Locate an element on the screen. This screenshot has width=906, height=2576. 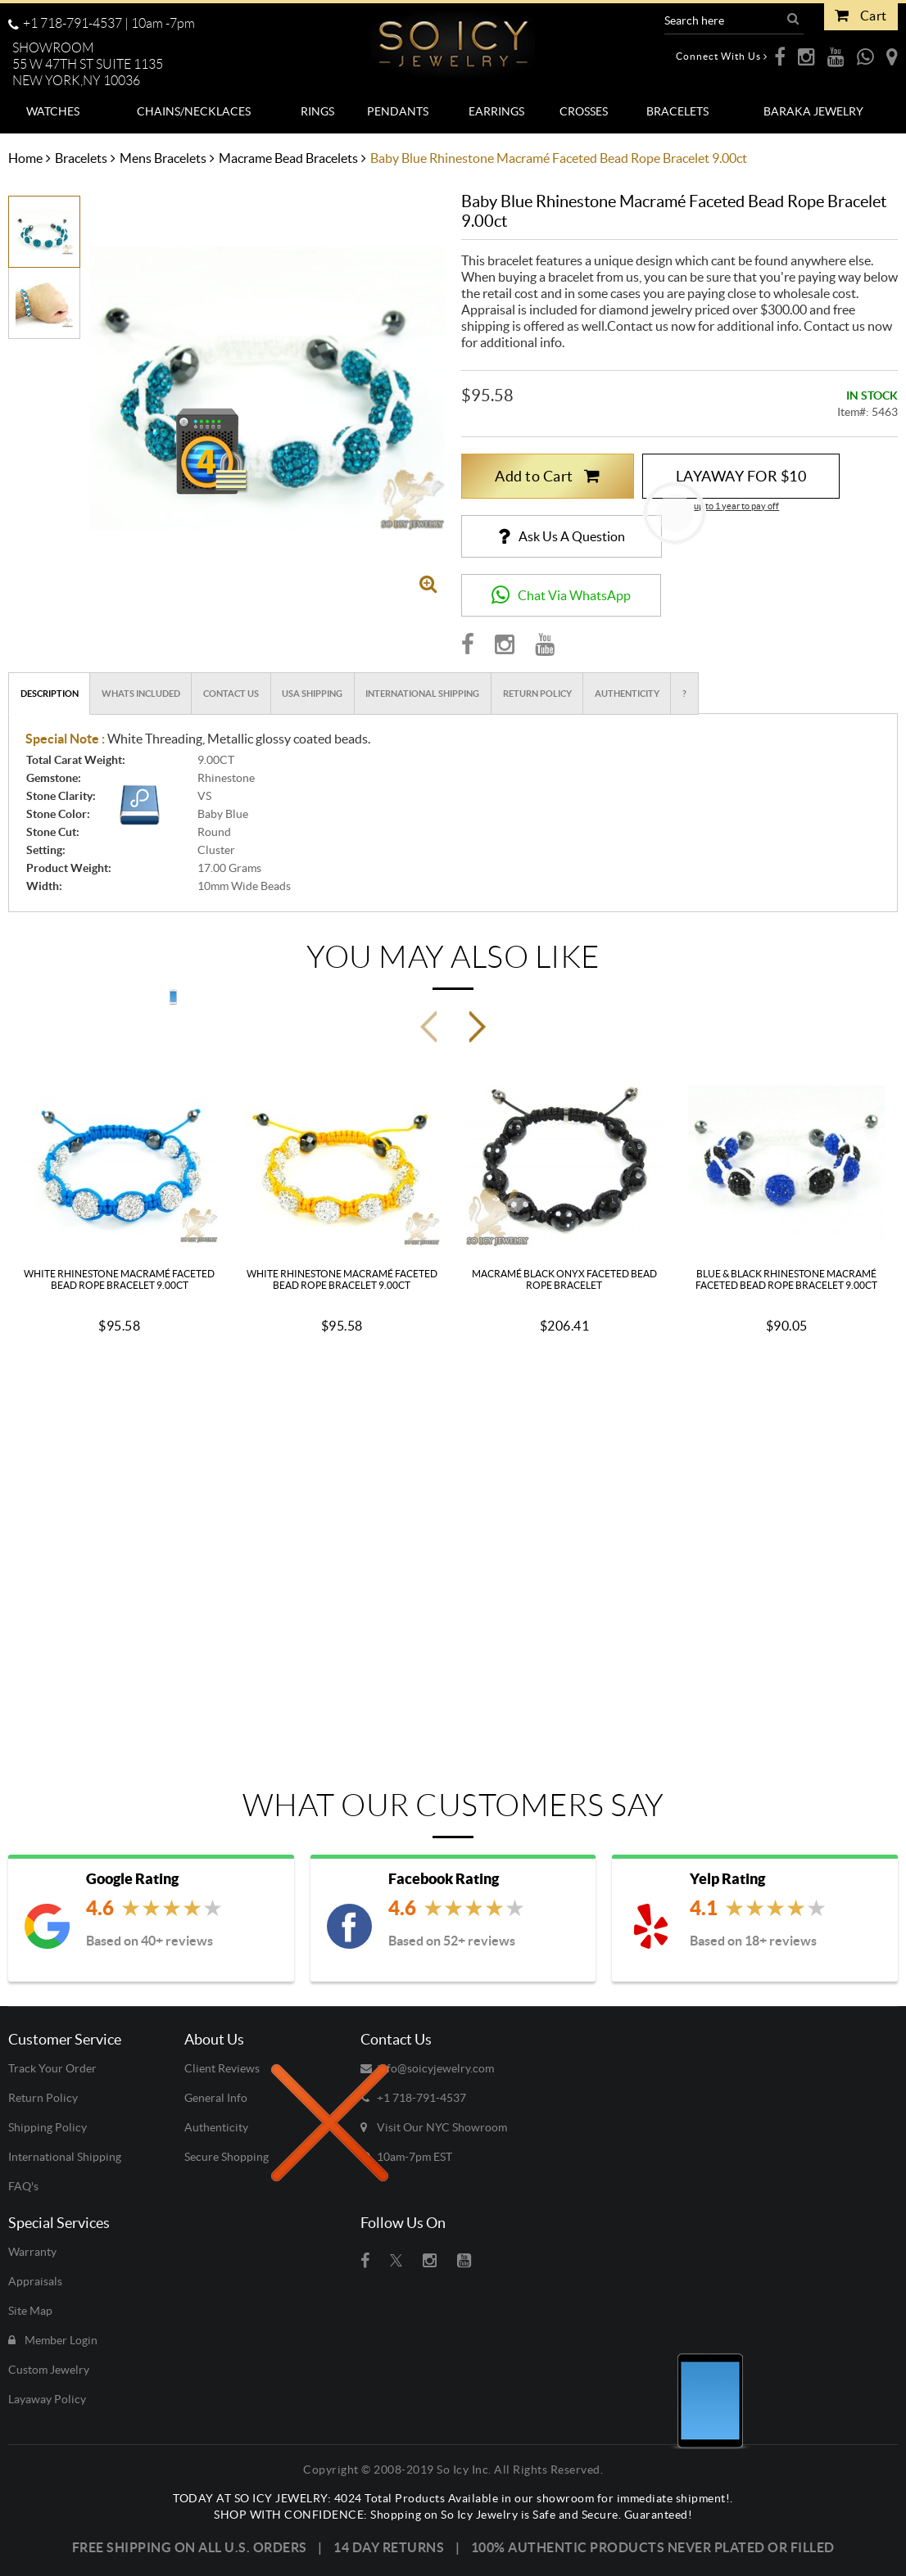
iPad device connected to this computer is located at coordinates (710, 2402).